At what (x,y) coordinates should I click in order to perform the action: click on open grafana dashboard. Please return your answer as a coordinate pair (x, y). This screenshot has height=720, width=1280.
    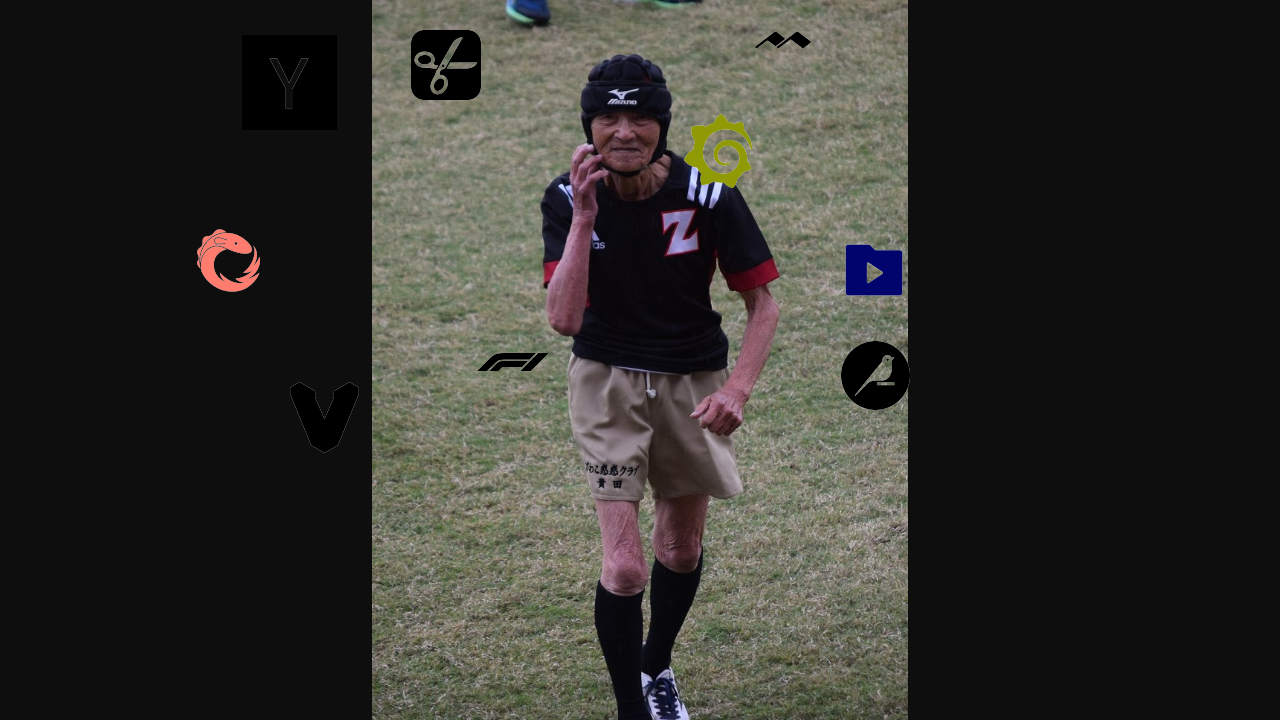
    Looking at the image, I should click on (718, 151).